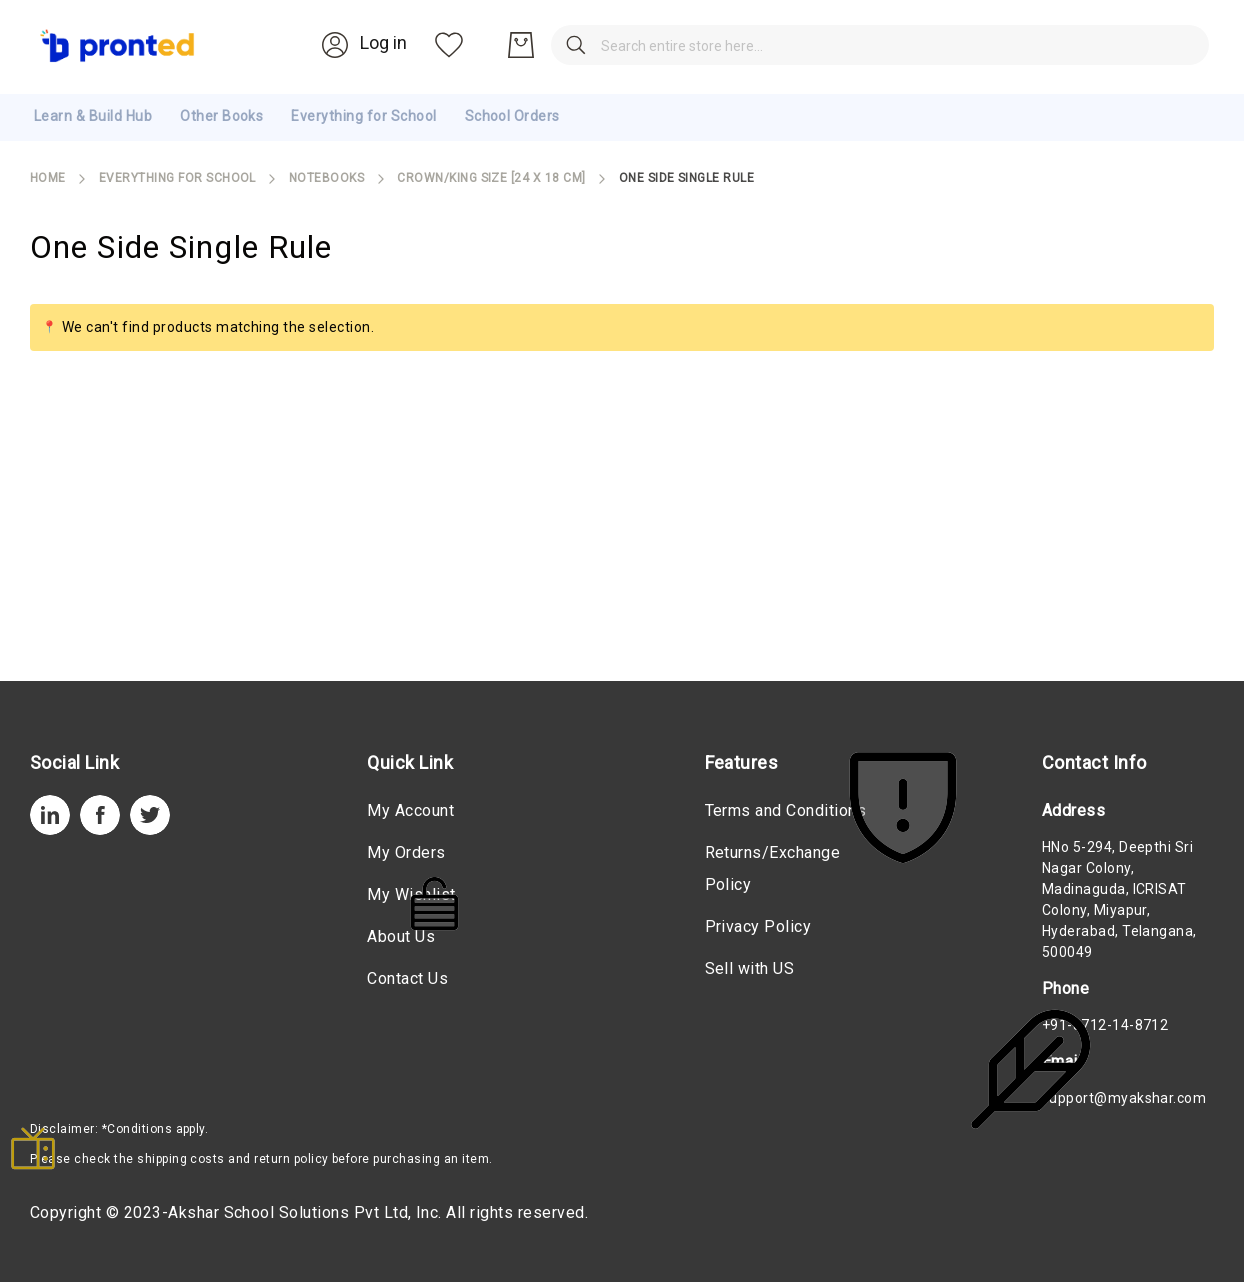 This screenshot has height=1282, width=1244. Describe the element at coordinates (33, 1151) in the screenshot. I see `access TV or video streaming features` at that location.